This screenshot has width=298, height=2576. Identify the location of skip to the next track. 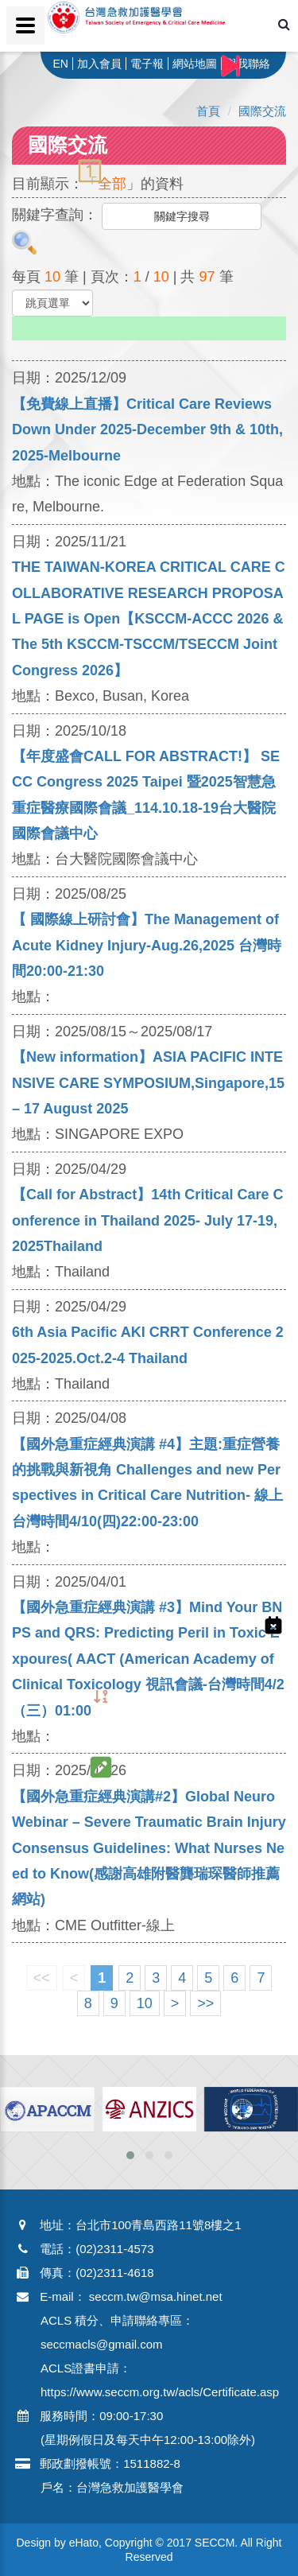
(230, 66).